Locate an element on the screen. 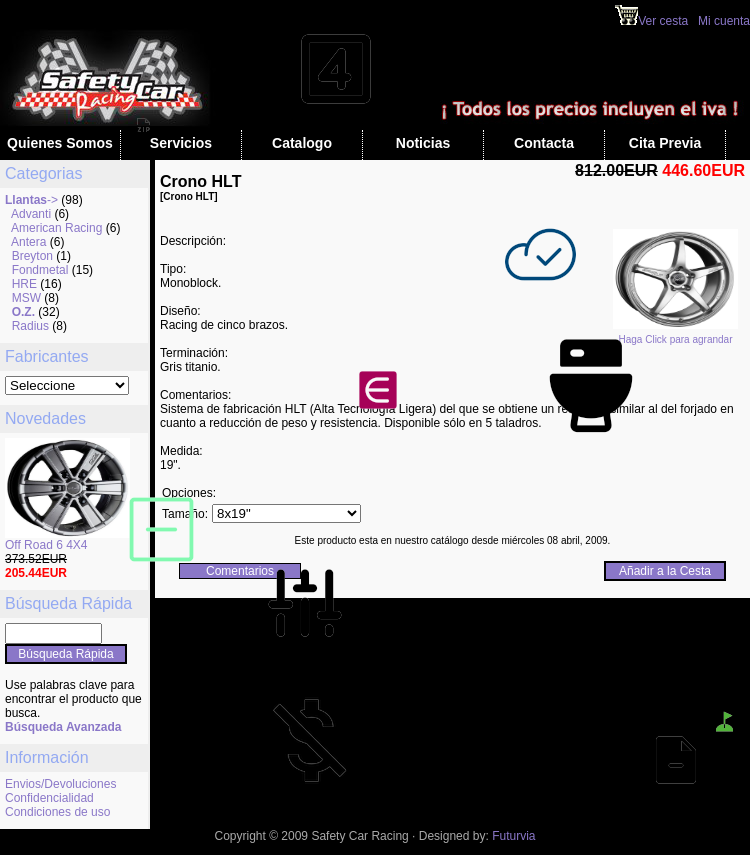 The height and width of the screenshot is (855, 750). adjust settings or preferences is located at coordinates (305, 603).